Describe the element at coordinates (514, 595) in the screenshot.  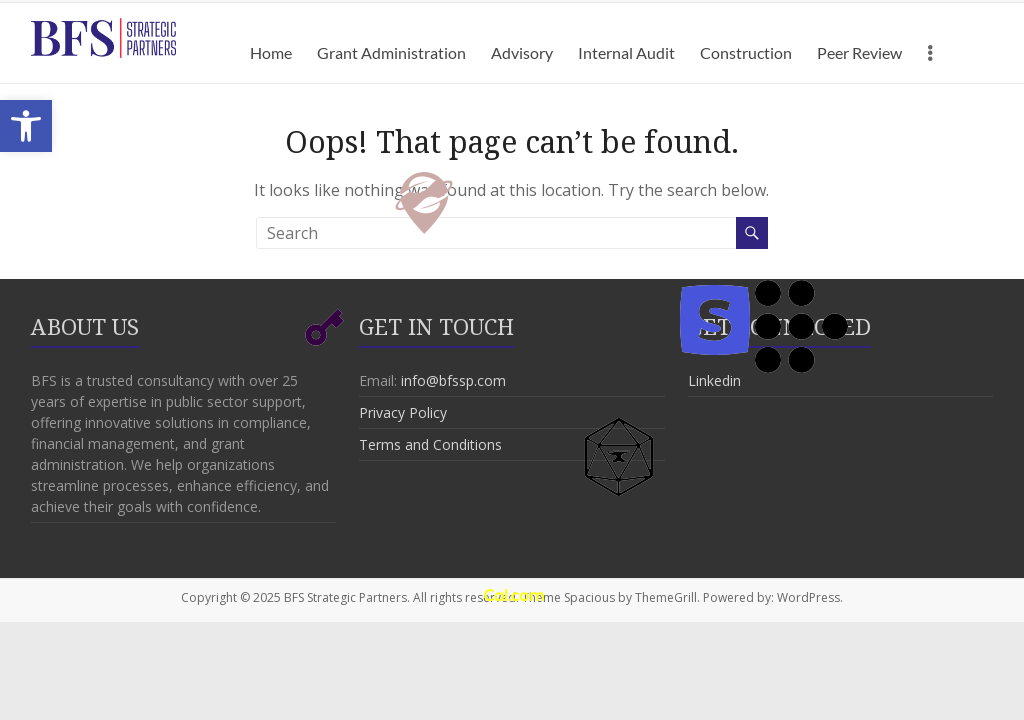
I see `open cal.com scheduling app` at that location.